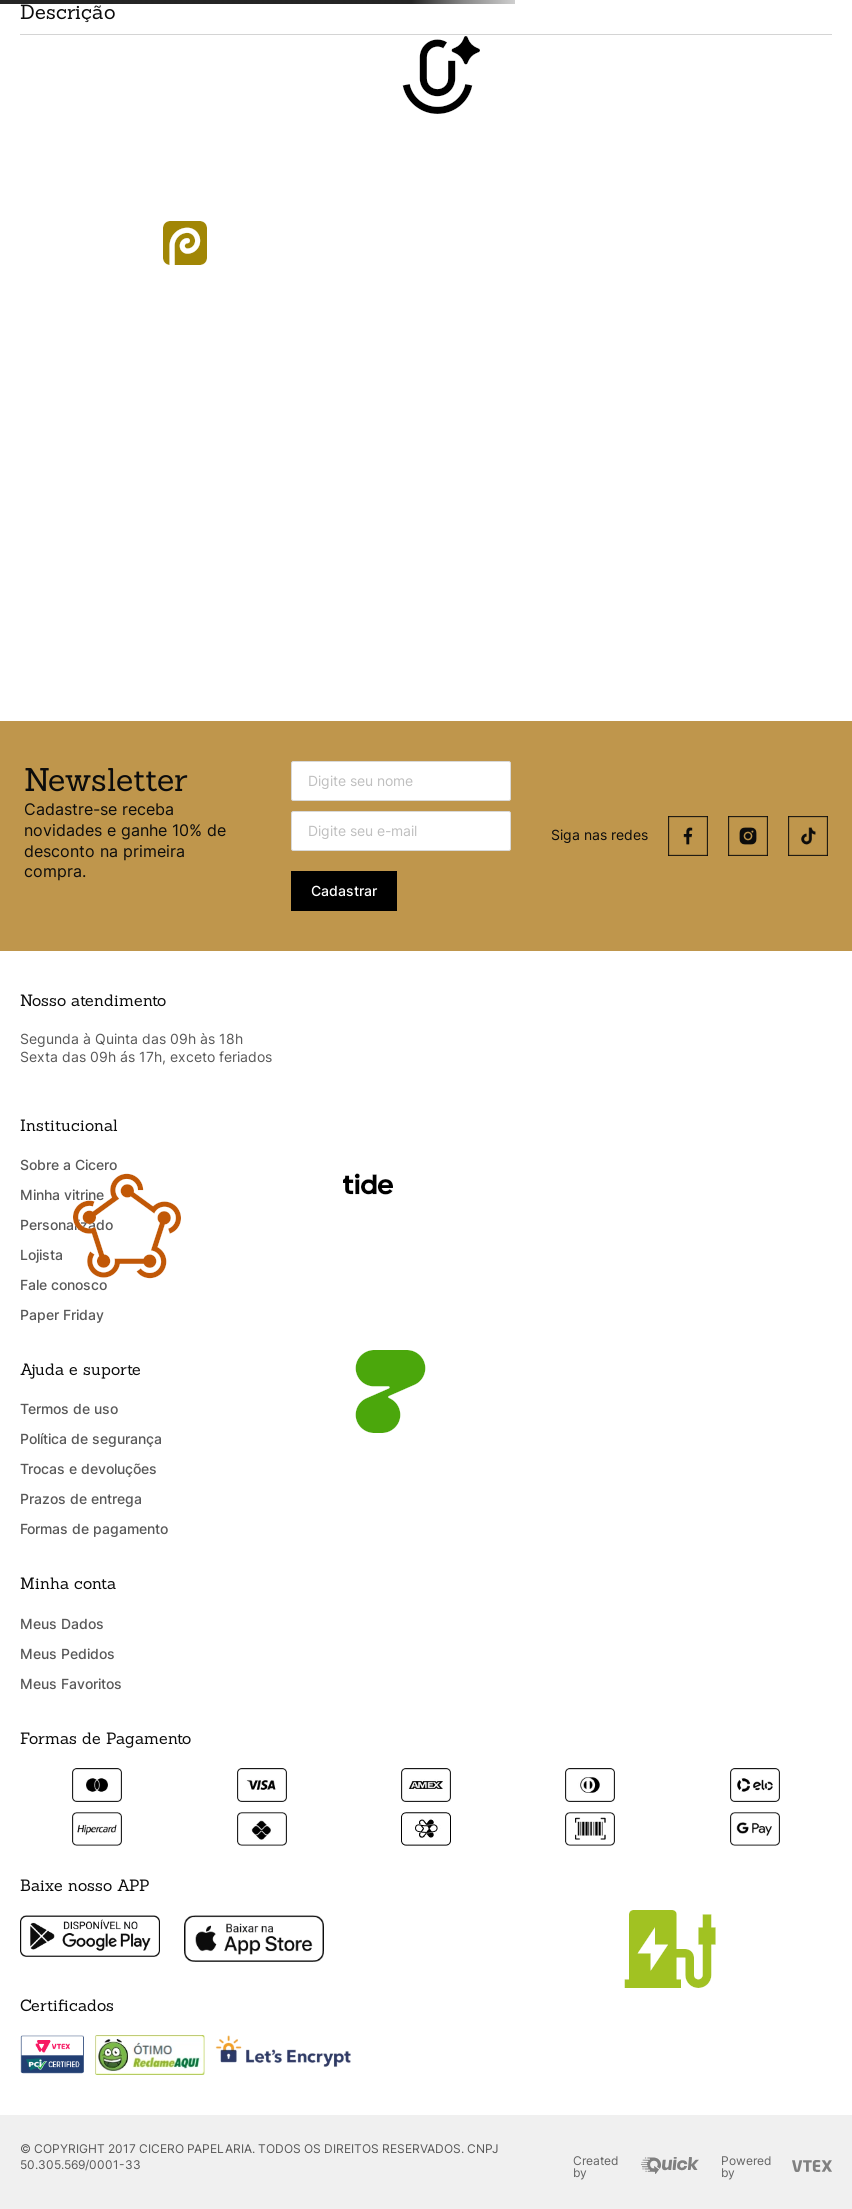  What do you see at coordinates (668, 1949) in the screenshot?
I see `find nearby electric vehicle charging stations` at bounding box center [668, 1949].